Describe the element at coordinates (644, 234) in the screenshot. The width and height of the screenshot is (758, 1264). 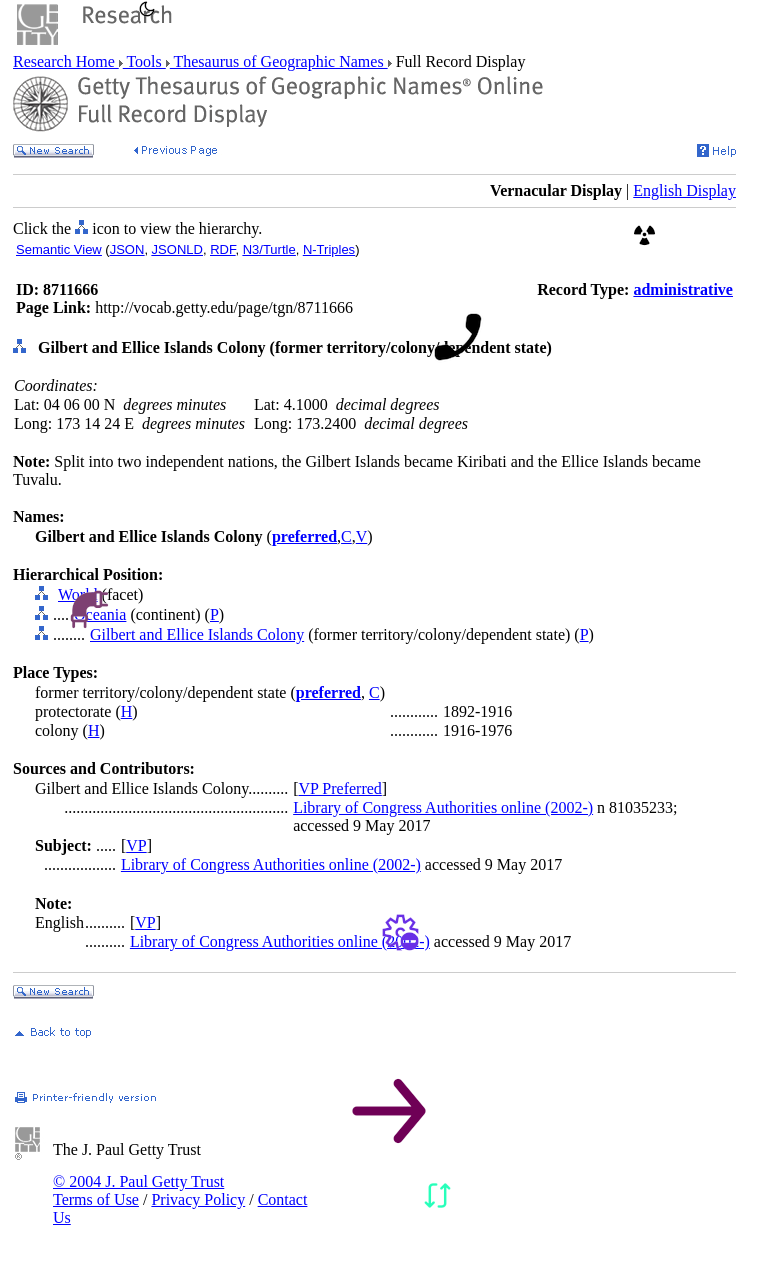
I see `indicates radioactive or hazardous material warning` at that location.